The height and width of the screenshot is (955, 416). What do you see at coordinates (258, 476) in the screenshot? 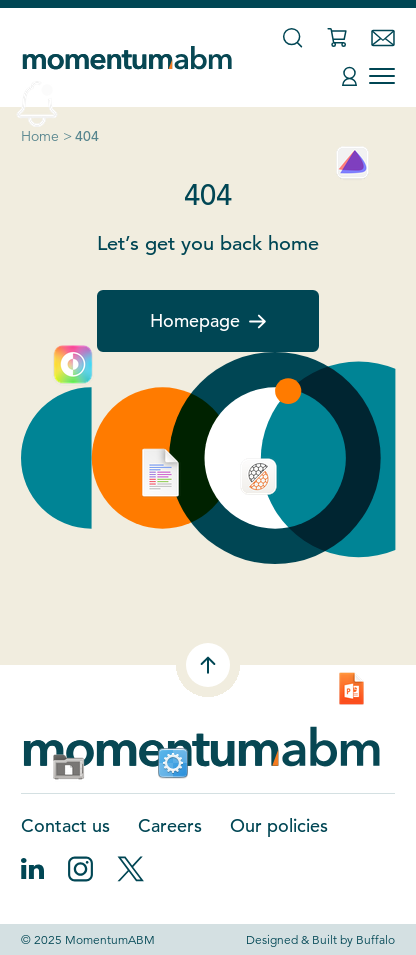
I see `open Prusa GCode Viewer app` at bounding box center [258, 476].